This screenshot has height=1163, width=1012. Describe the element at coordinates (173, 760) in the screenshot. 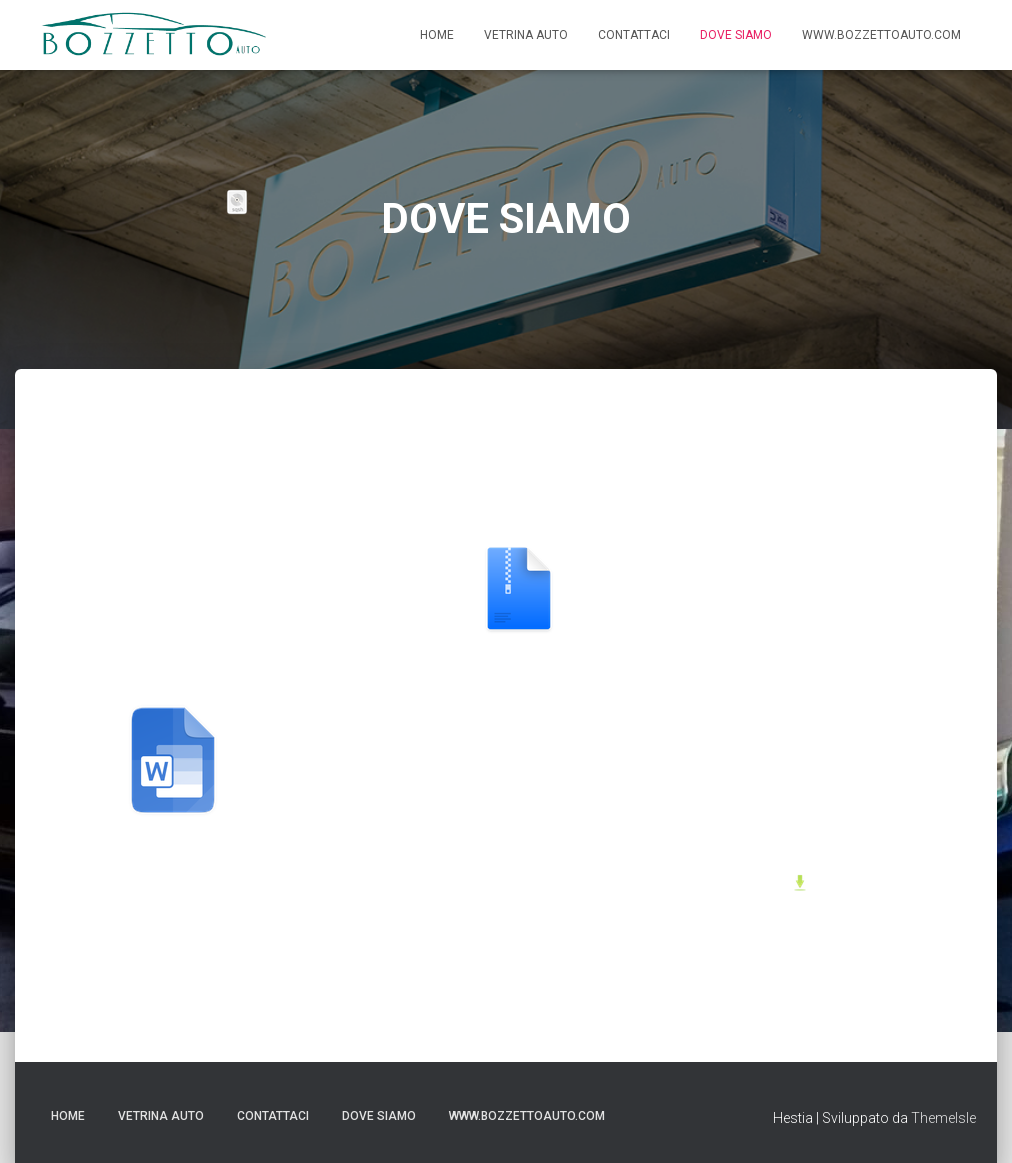

I see `open a microsoft word document` at that location.